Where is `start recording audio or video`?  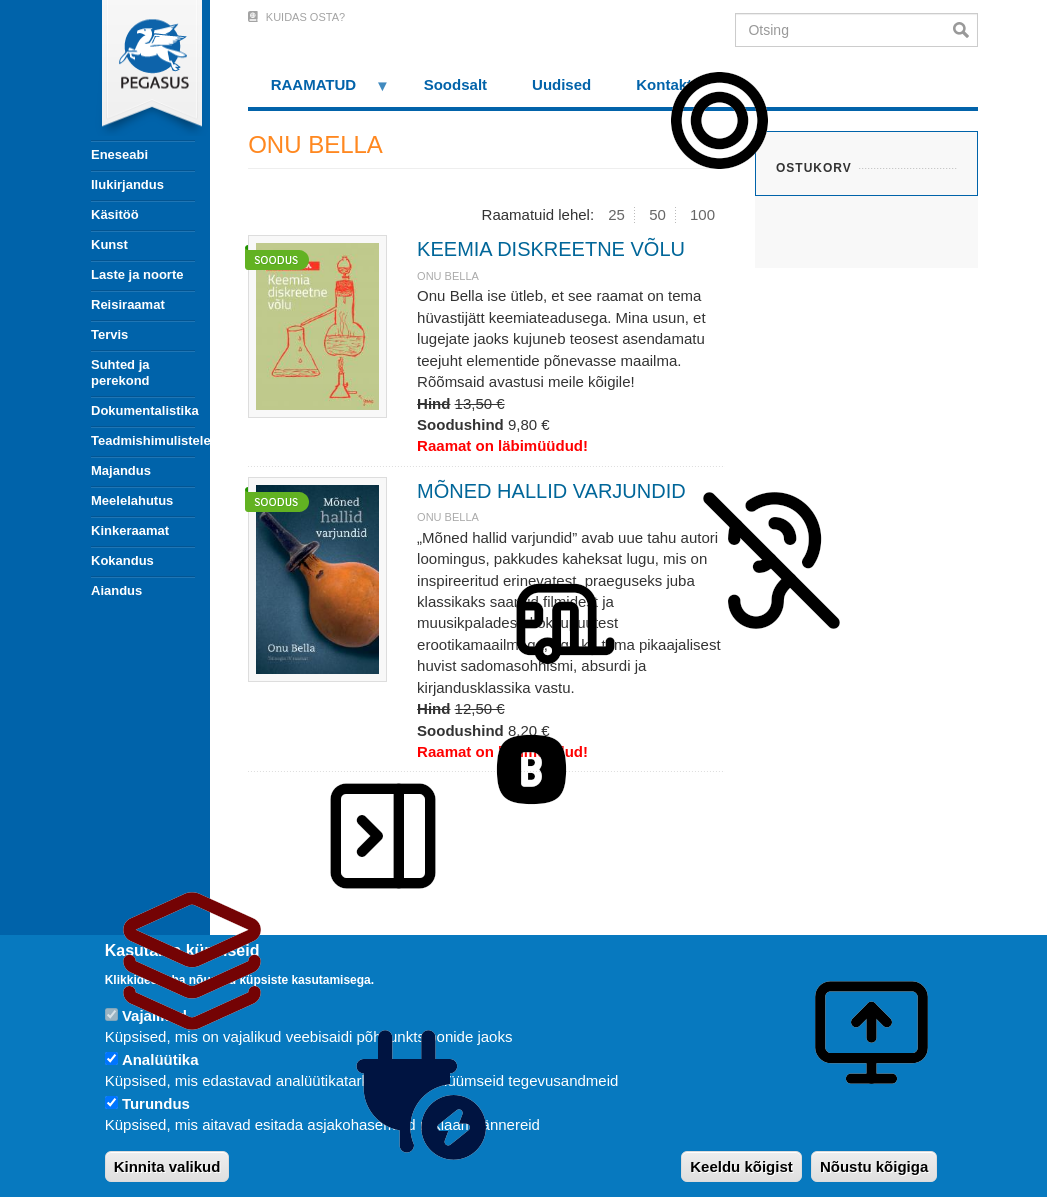
start recording audio or video is located at coordinates (719, 120).